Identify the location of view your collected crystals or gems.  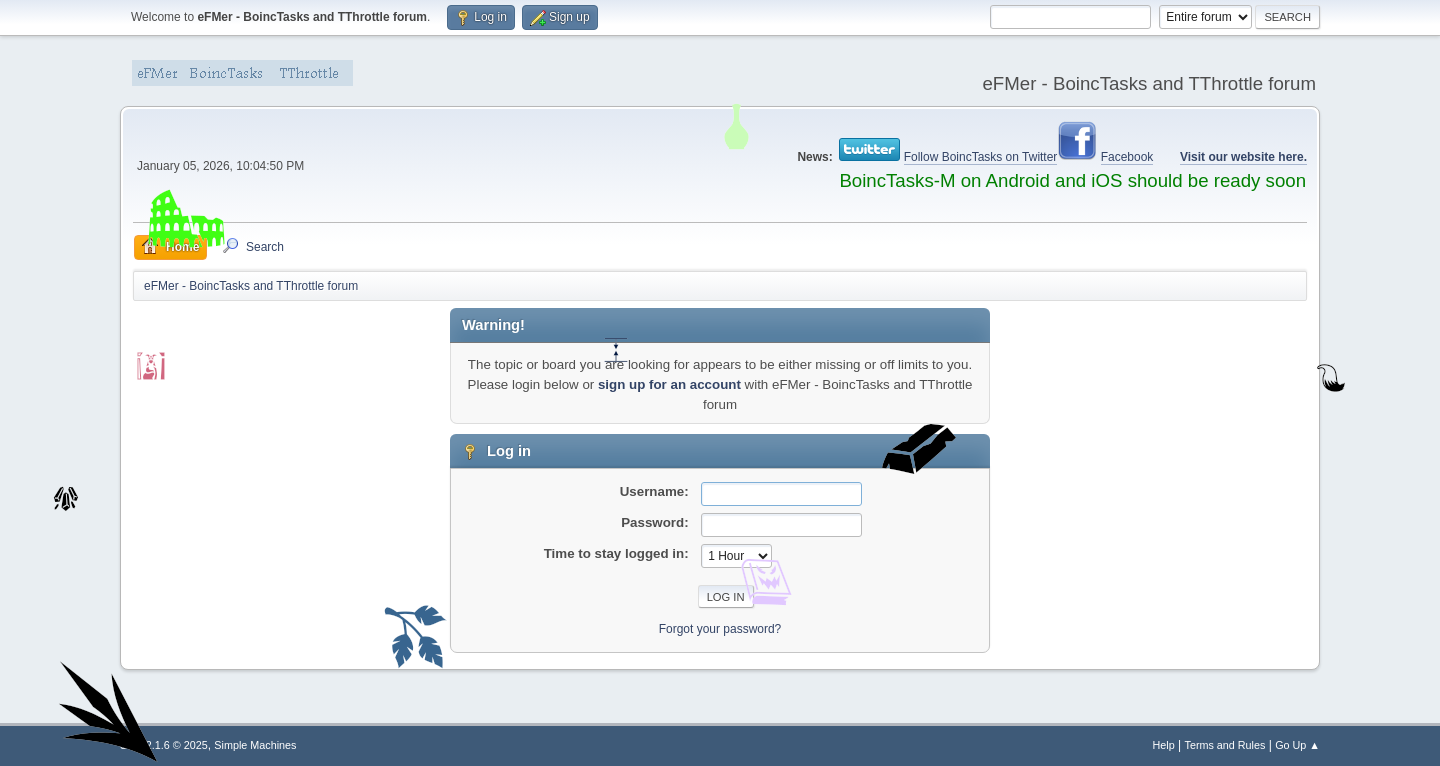
(66, 499).